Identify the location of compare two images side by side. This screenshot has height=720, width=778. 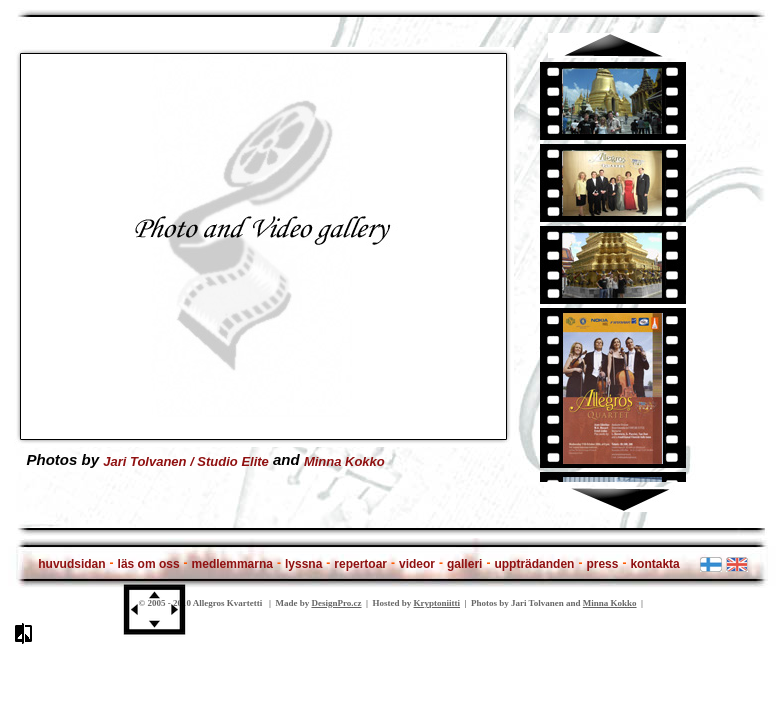
(23, 633).